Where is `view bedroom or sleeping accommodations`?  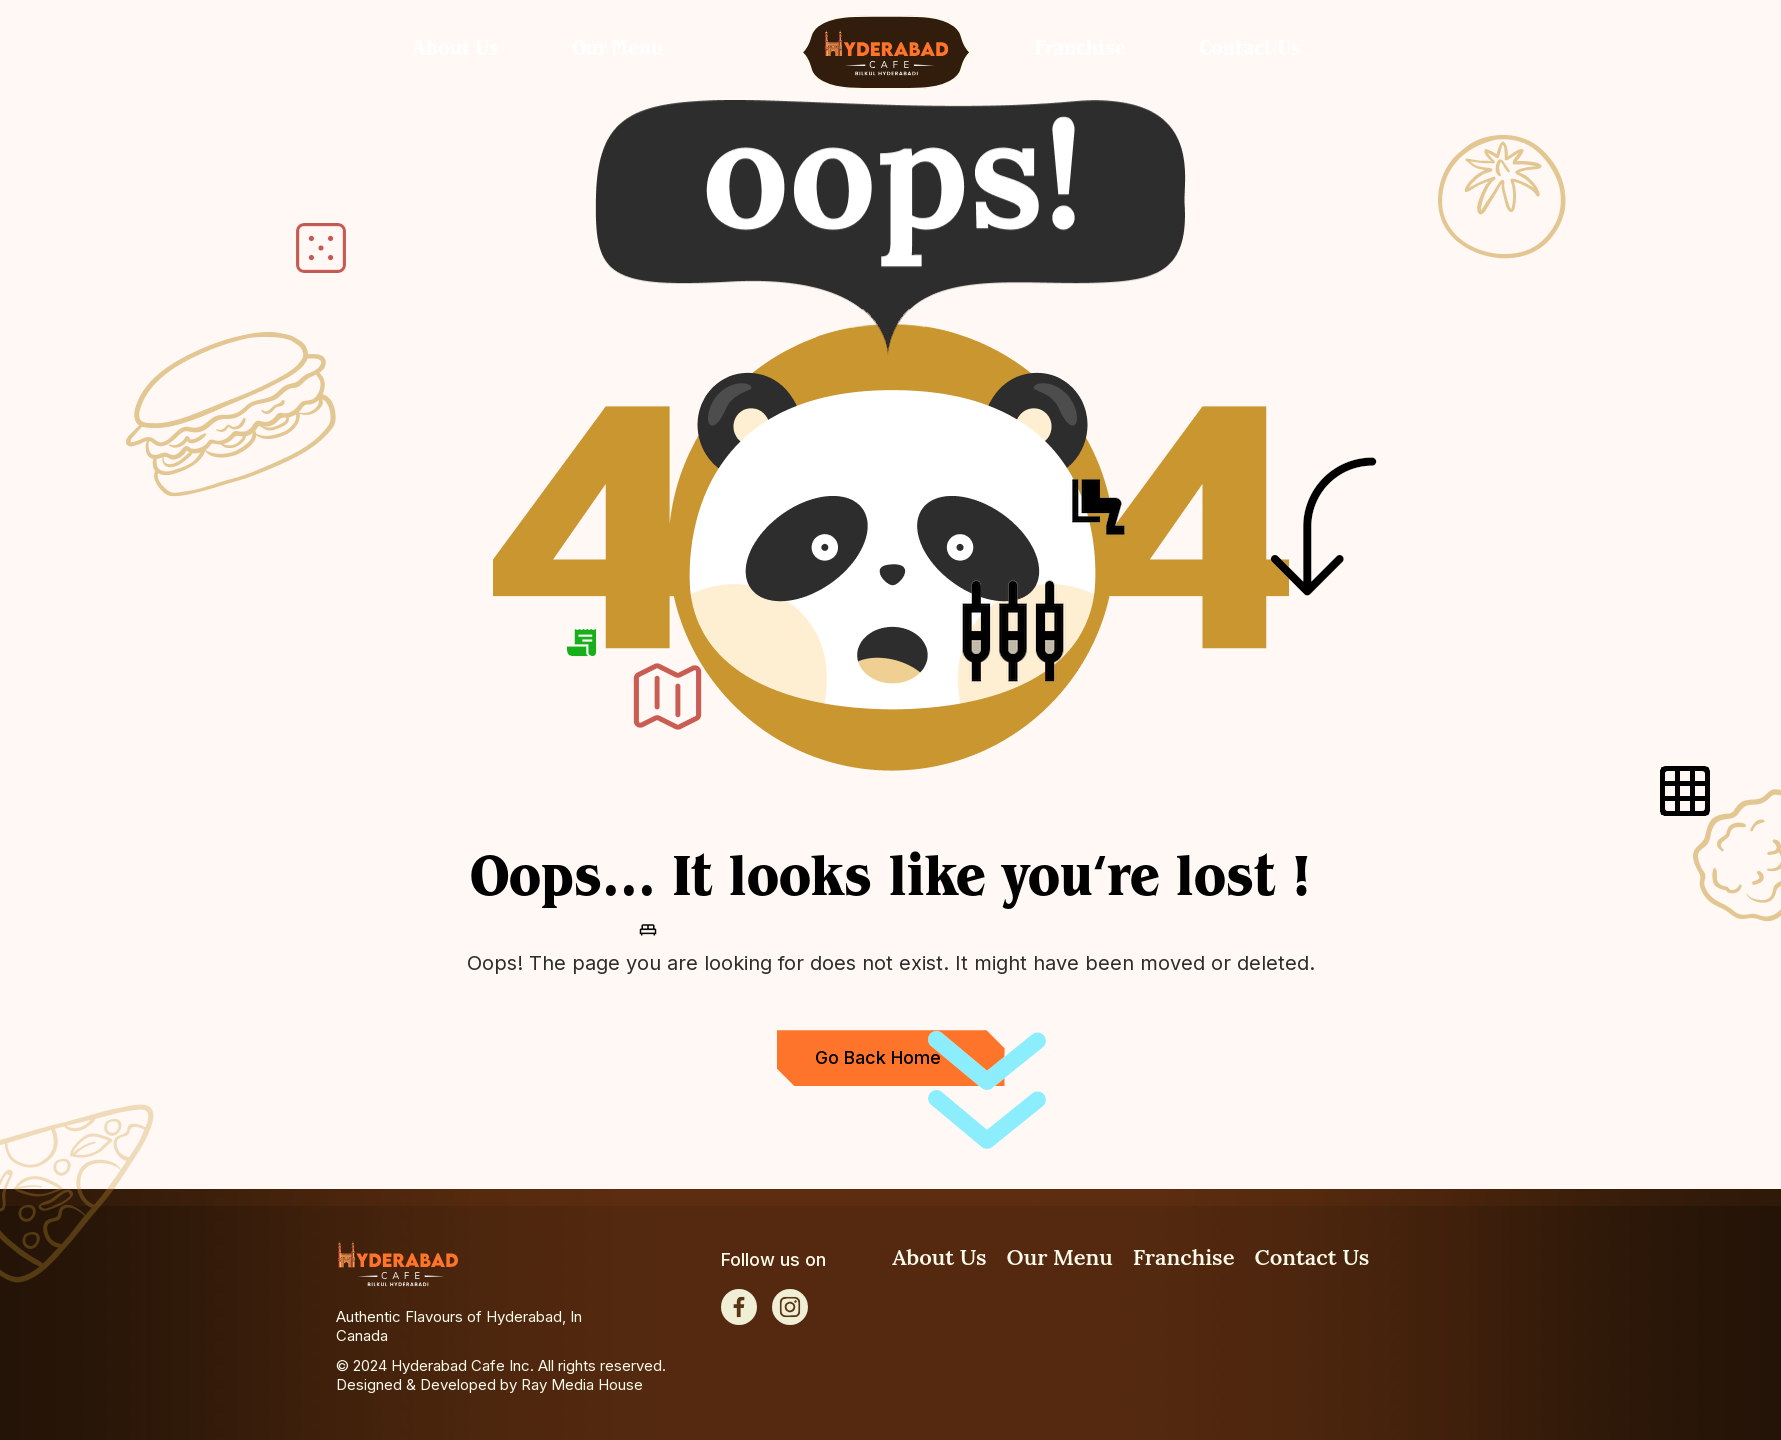
view bedroom or sleeping accommodations is located at coordinates (648, 930).